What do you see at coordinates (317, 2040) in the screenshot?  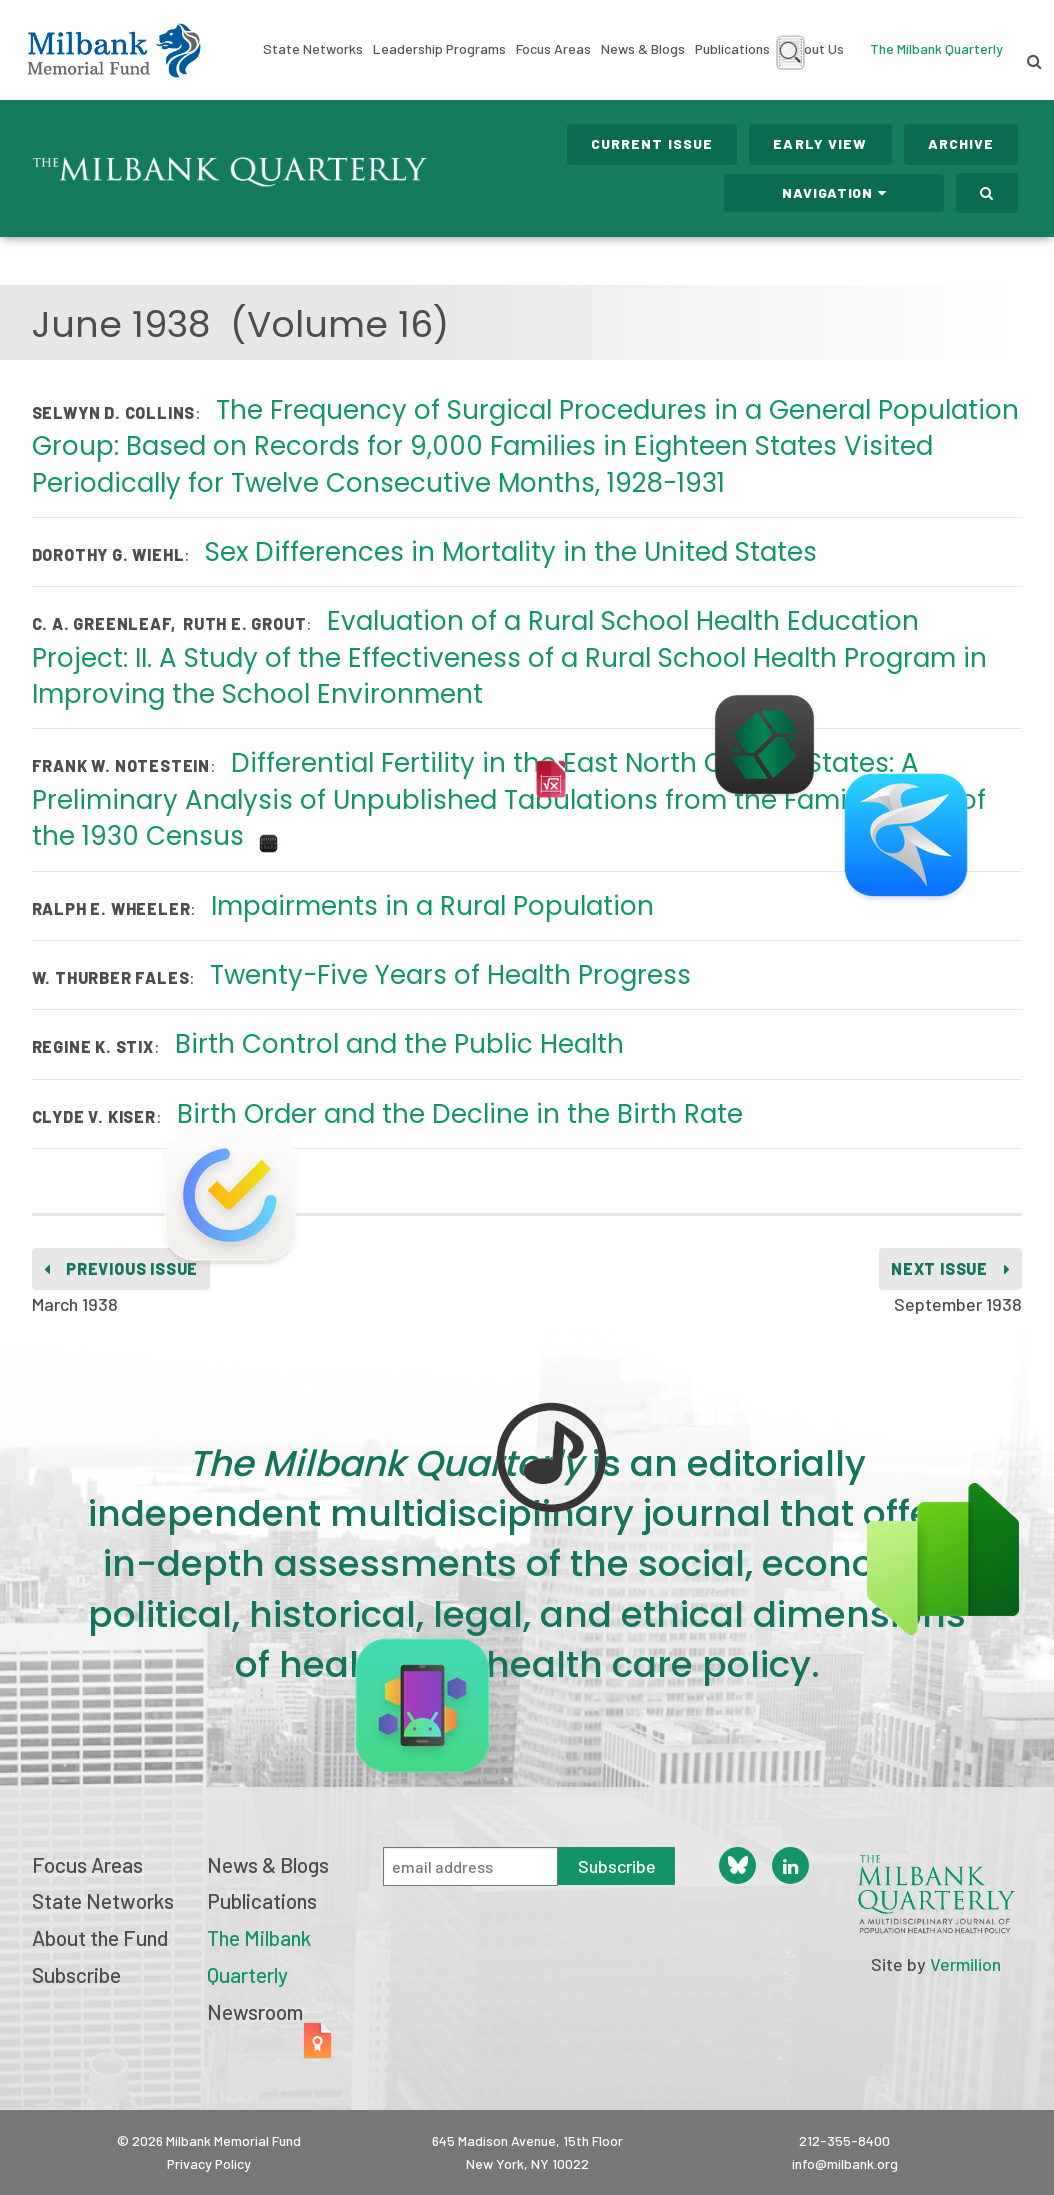 I see `a certificate or credential file` at bounding box center [317, 2040].